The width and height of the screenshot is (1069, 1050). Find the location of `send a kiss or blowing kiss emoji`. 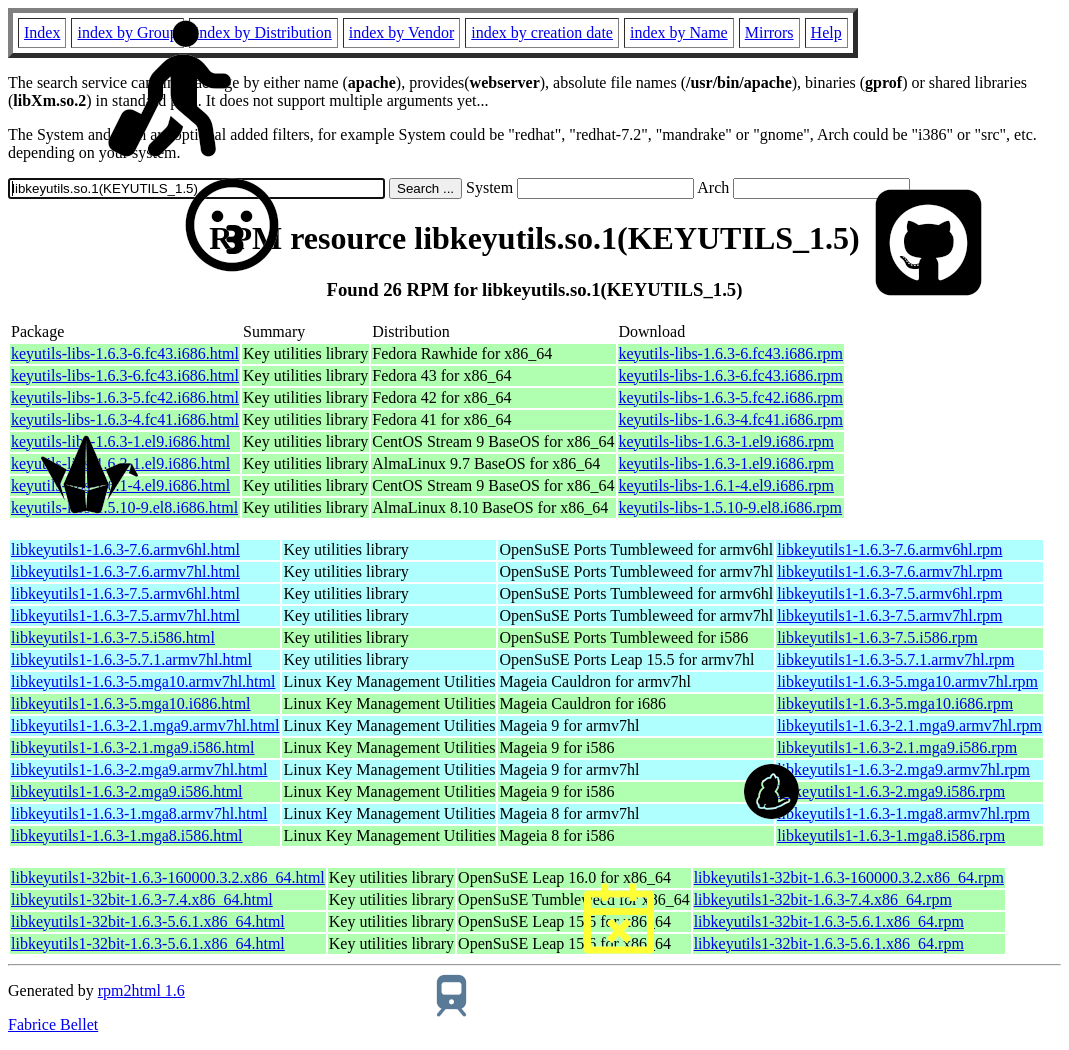

send a kiss or blowing kiss emoji is located at coordinates (232, 225).